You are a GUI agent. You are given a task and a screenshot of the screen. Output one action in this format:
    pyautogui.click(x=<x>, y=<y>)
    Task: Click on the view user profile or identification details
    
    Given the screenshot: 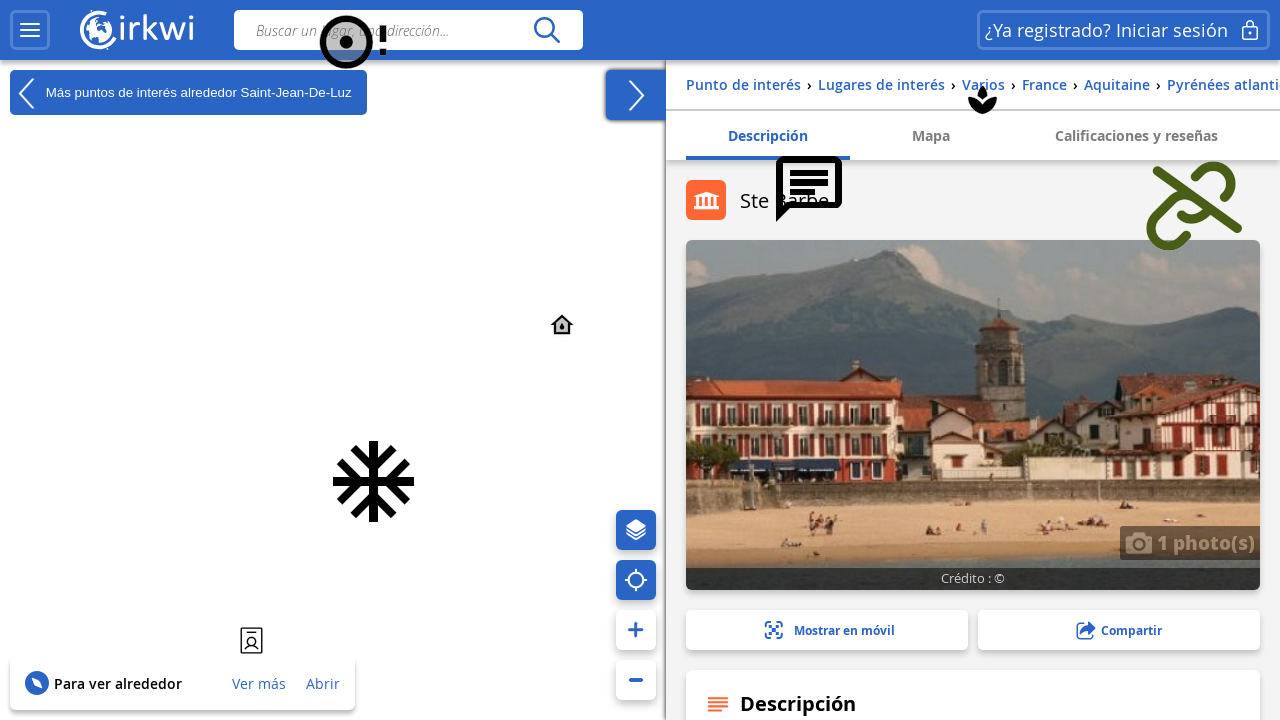 What is the action you would take?
    pyautogui.click(x=251, y=640)
    